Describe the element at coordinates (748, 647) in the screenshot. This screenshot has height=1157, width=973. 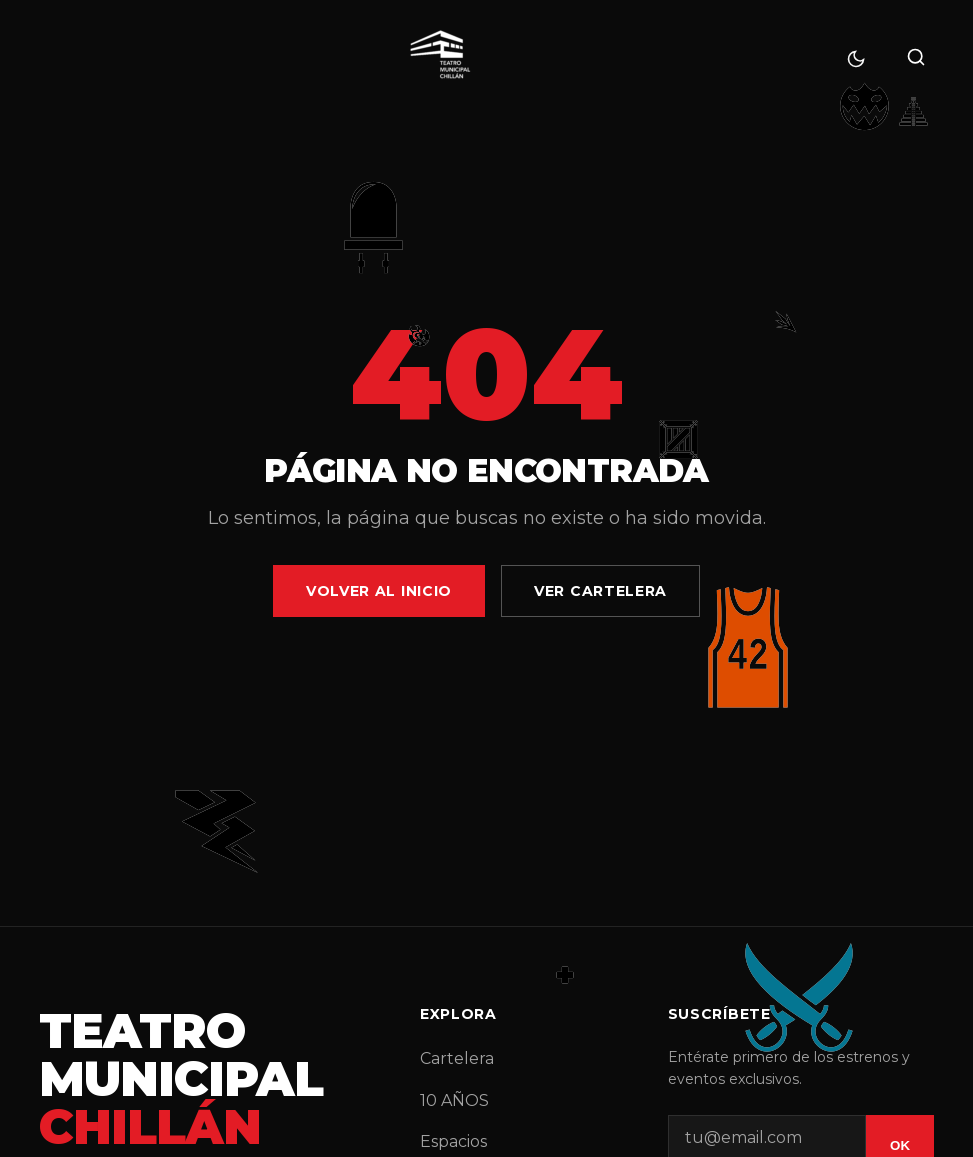
I see `view team roster or player information` at that location.